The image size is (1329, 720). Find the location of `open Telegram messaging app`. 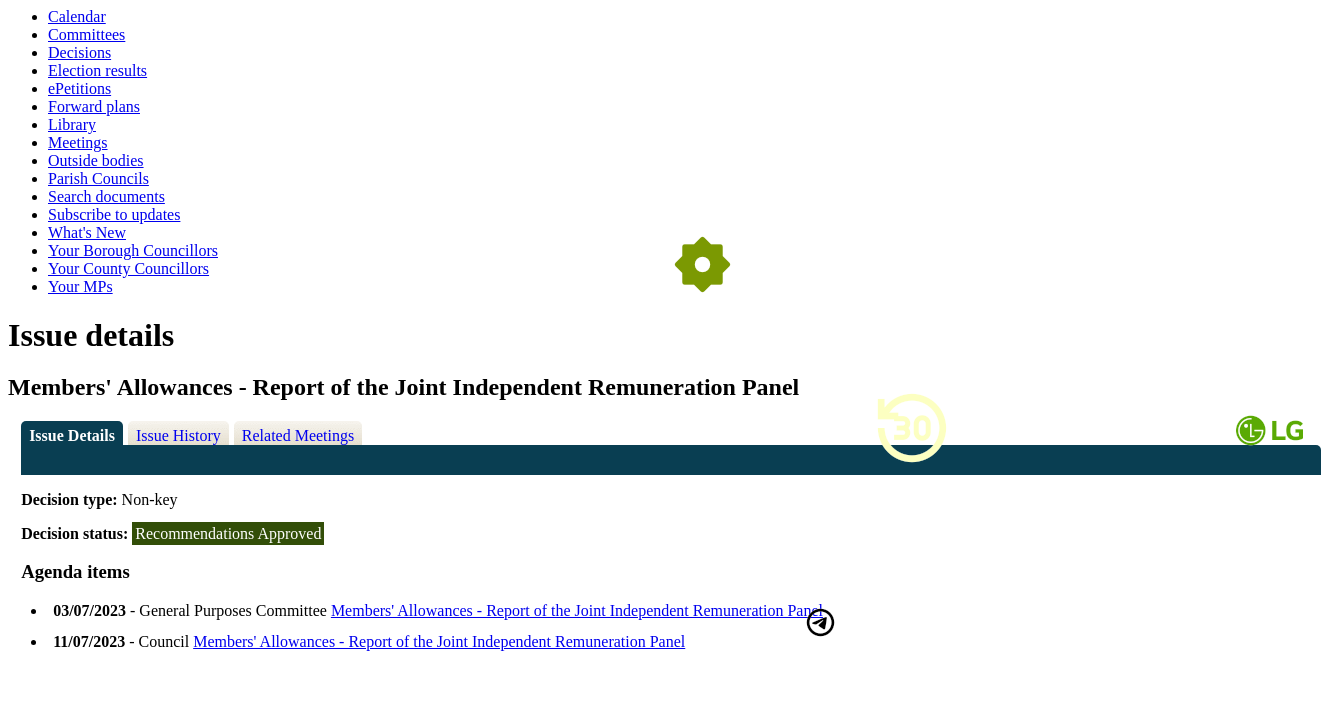

open Telegram messaging app is located at coordinates (820, 622).